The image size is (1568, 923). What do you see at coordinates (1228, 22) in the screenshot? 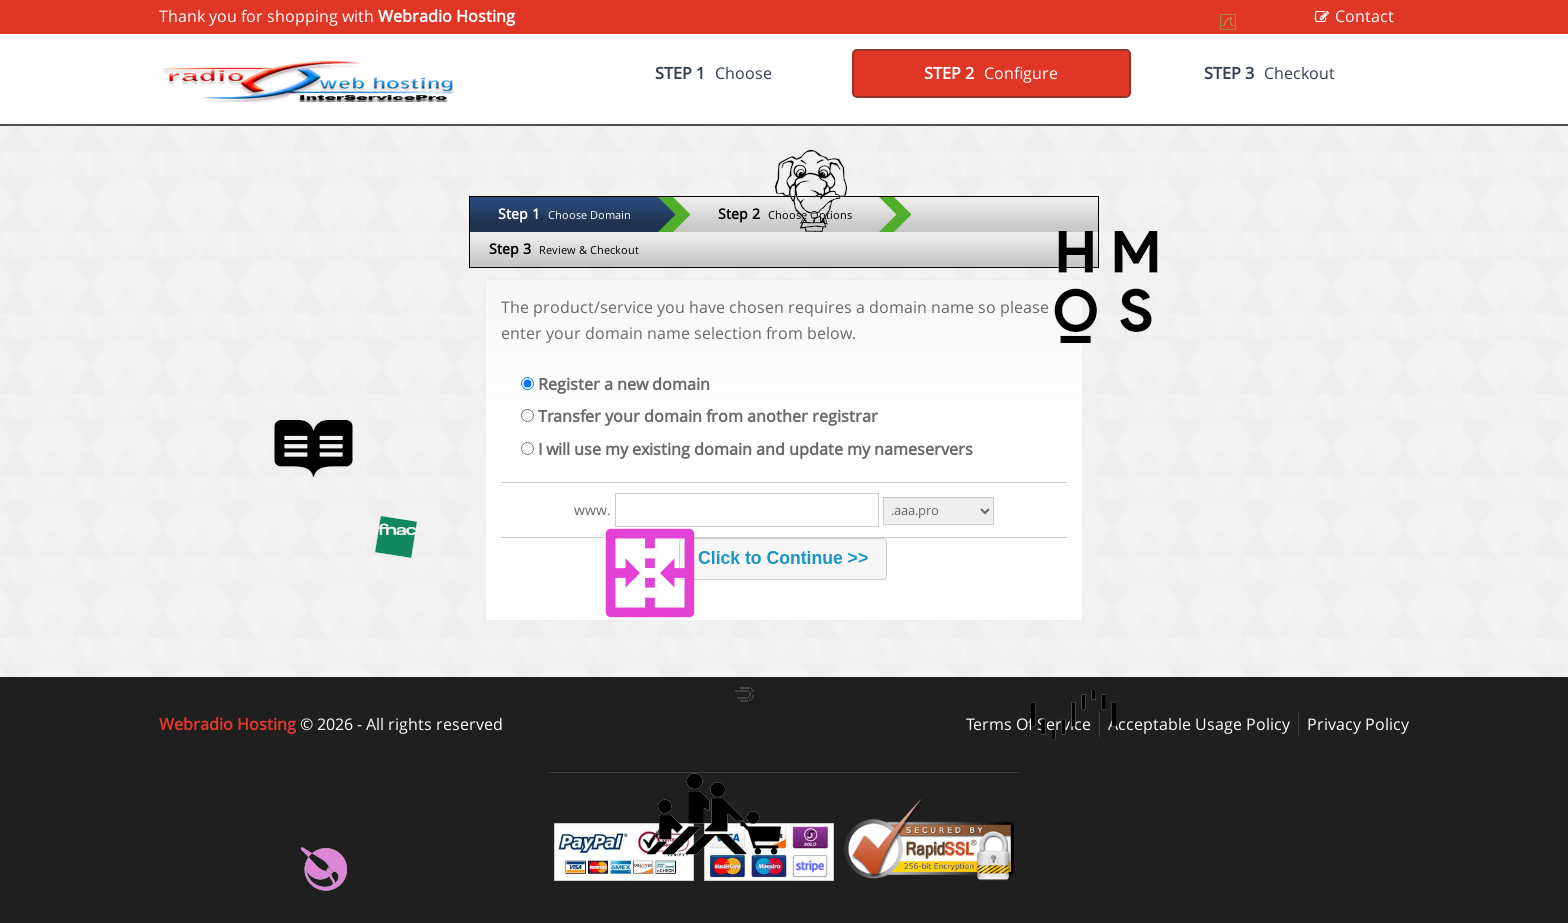
I see `open wireshark network protocol analyzer` at bounding box center [1228, 22].